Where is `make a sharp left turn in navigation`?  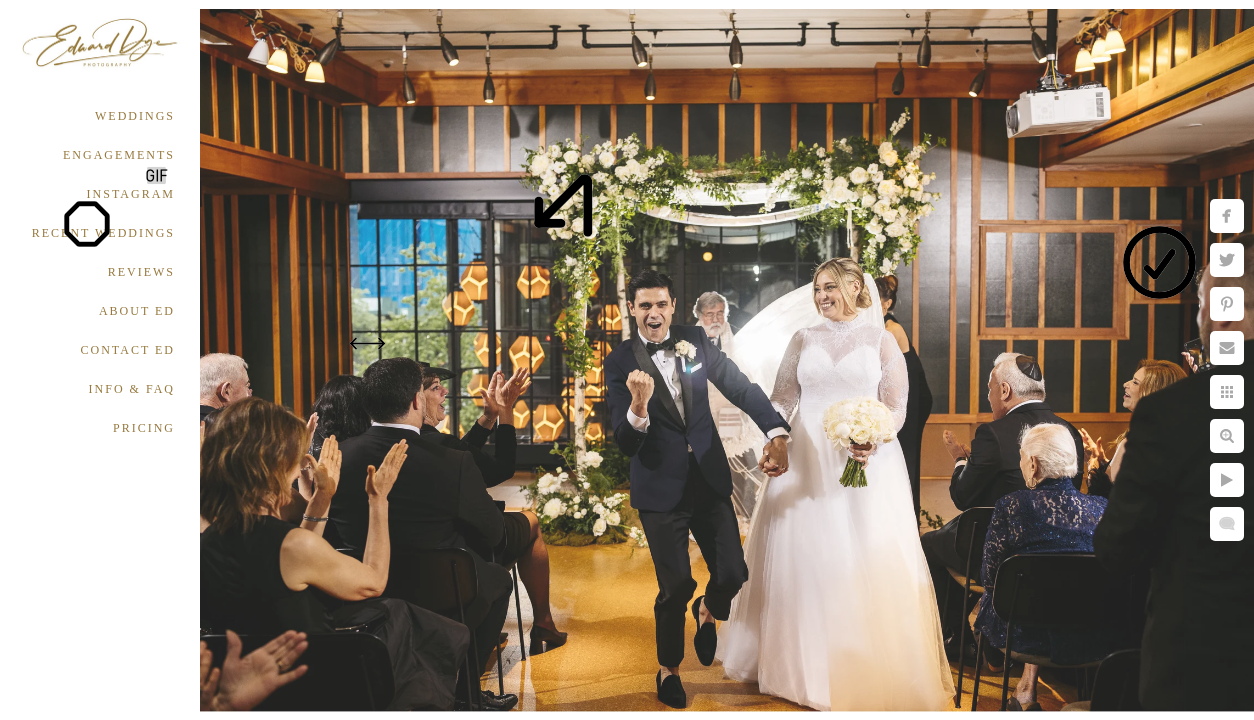 make a sharp left turn in navigation is located at coordinates (565, 205).